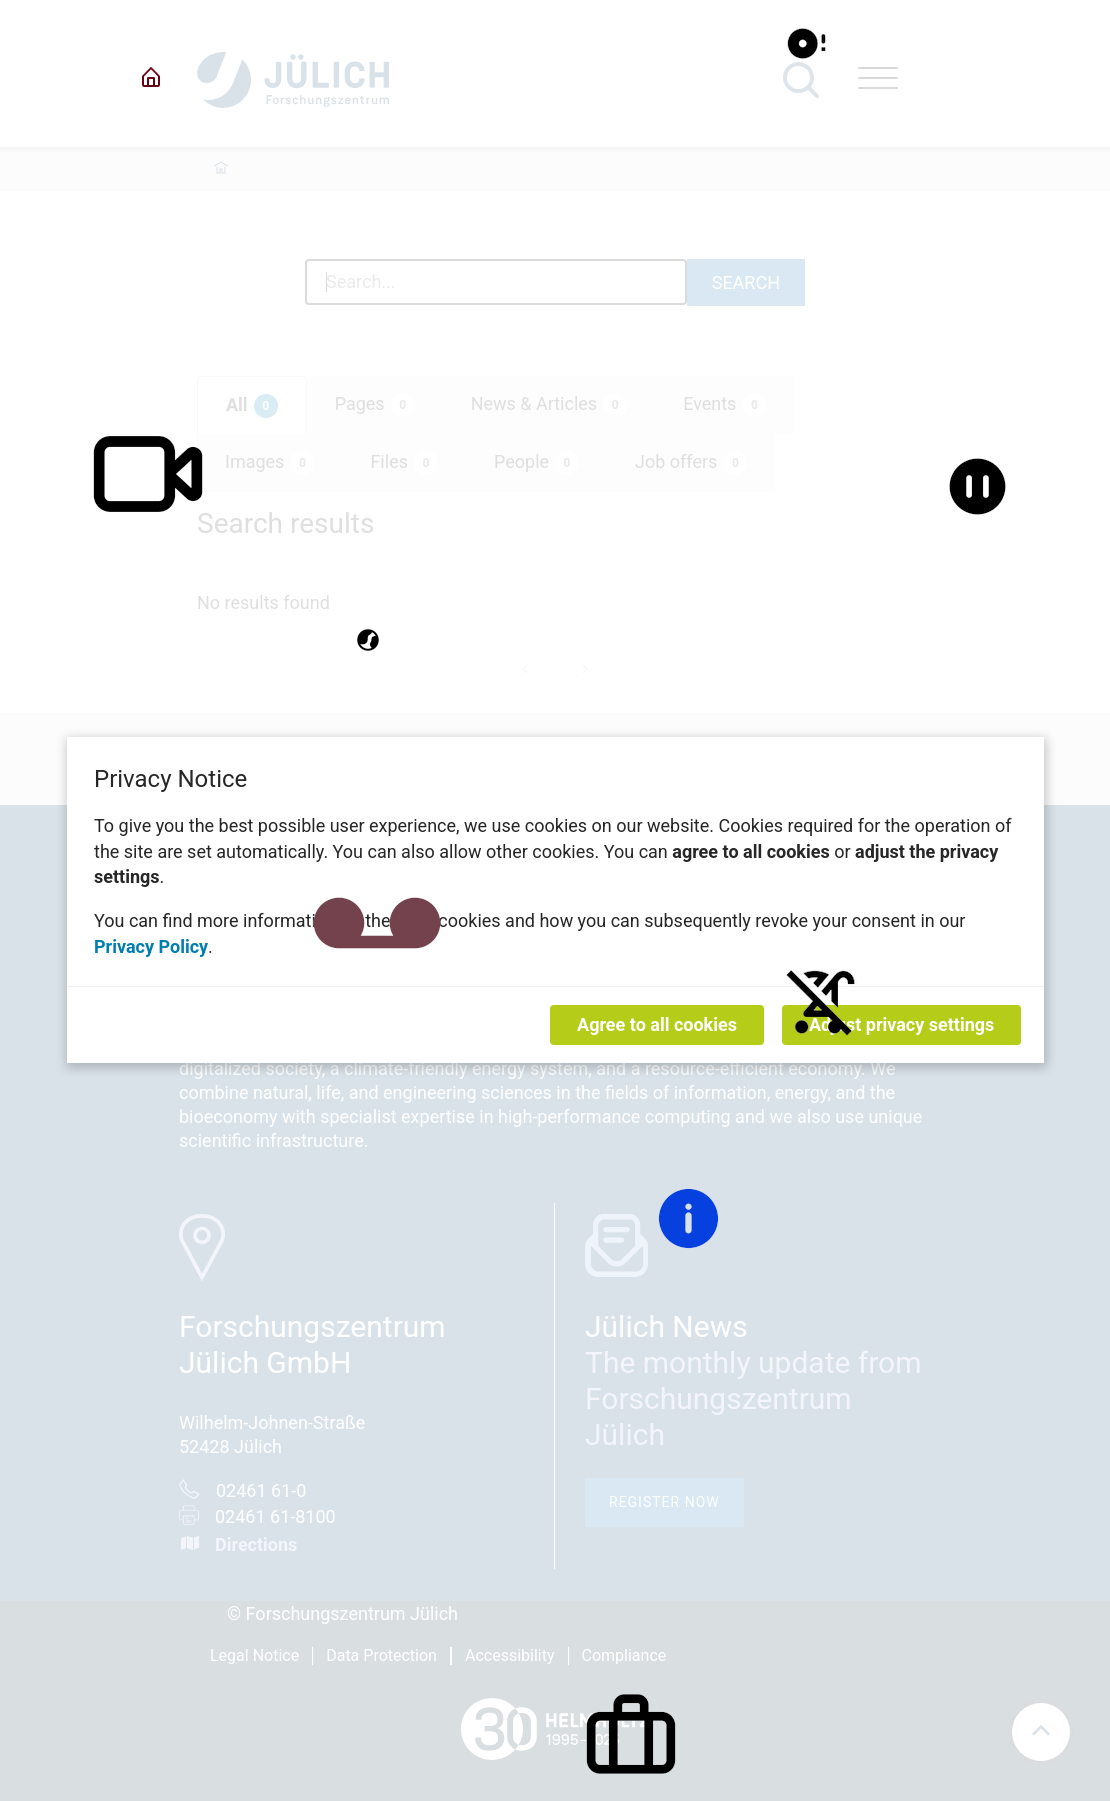 This screenshot has height=1801, width=1110. Describe the element at coordinates (977, 486) in the screenshot. I see `pause media playback` at that location.